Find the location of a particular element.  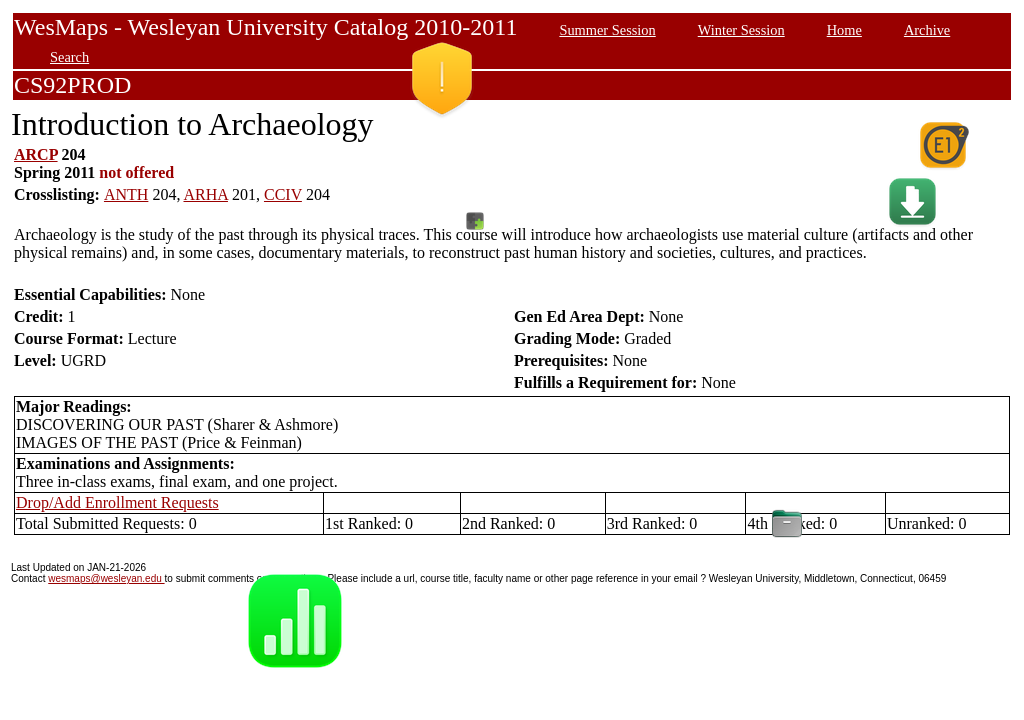

indicates medium security level or partial protection is located at coordinates (442, 81).